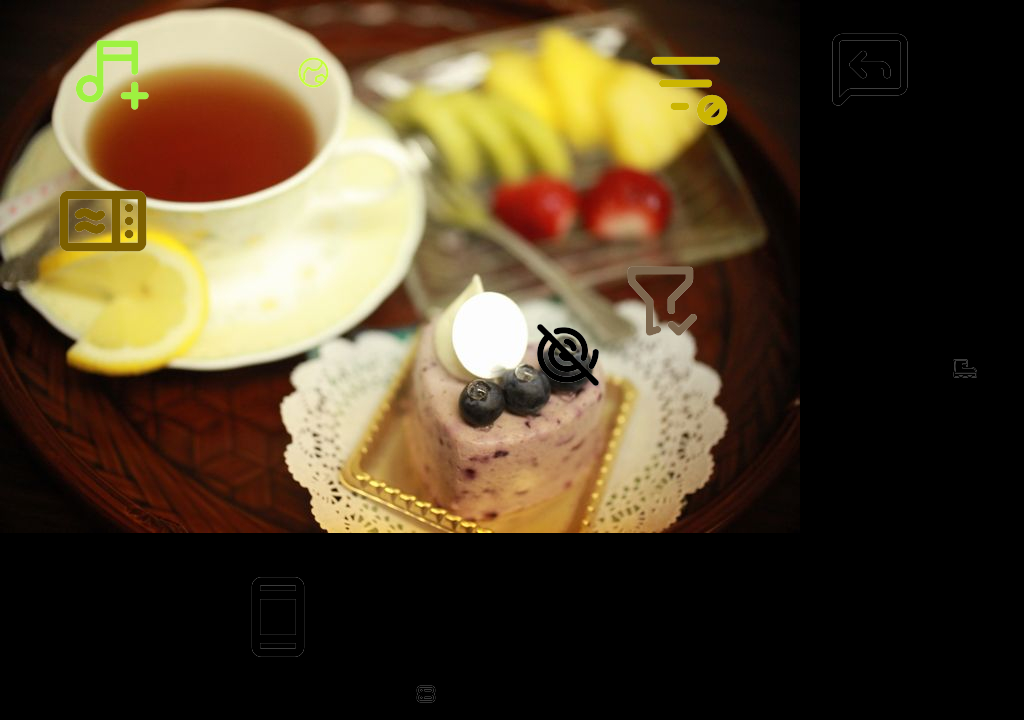 The height and width of the screenshot is (720, 1024). Describe the element at coordinates (426, 694) in the screenshot. I see `view server status` at that location.